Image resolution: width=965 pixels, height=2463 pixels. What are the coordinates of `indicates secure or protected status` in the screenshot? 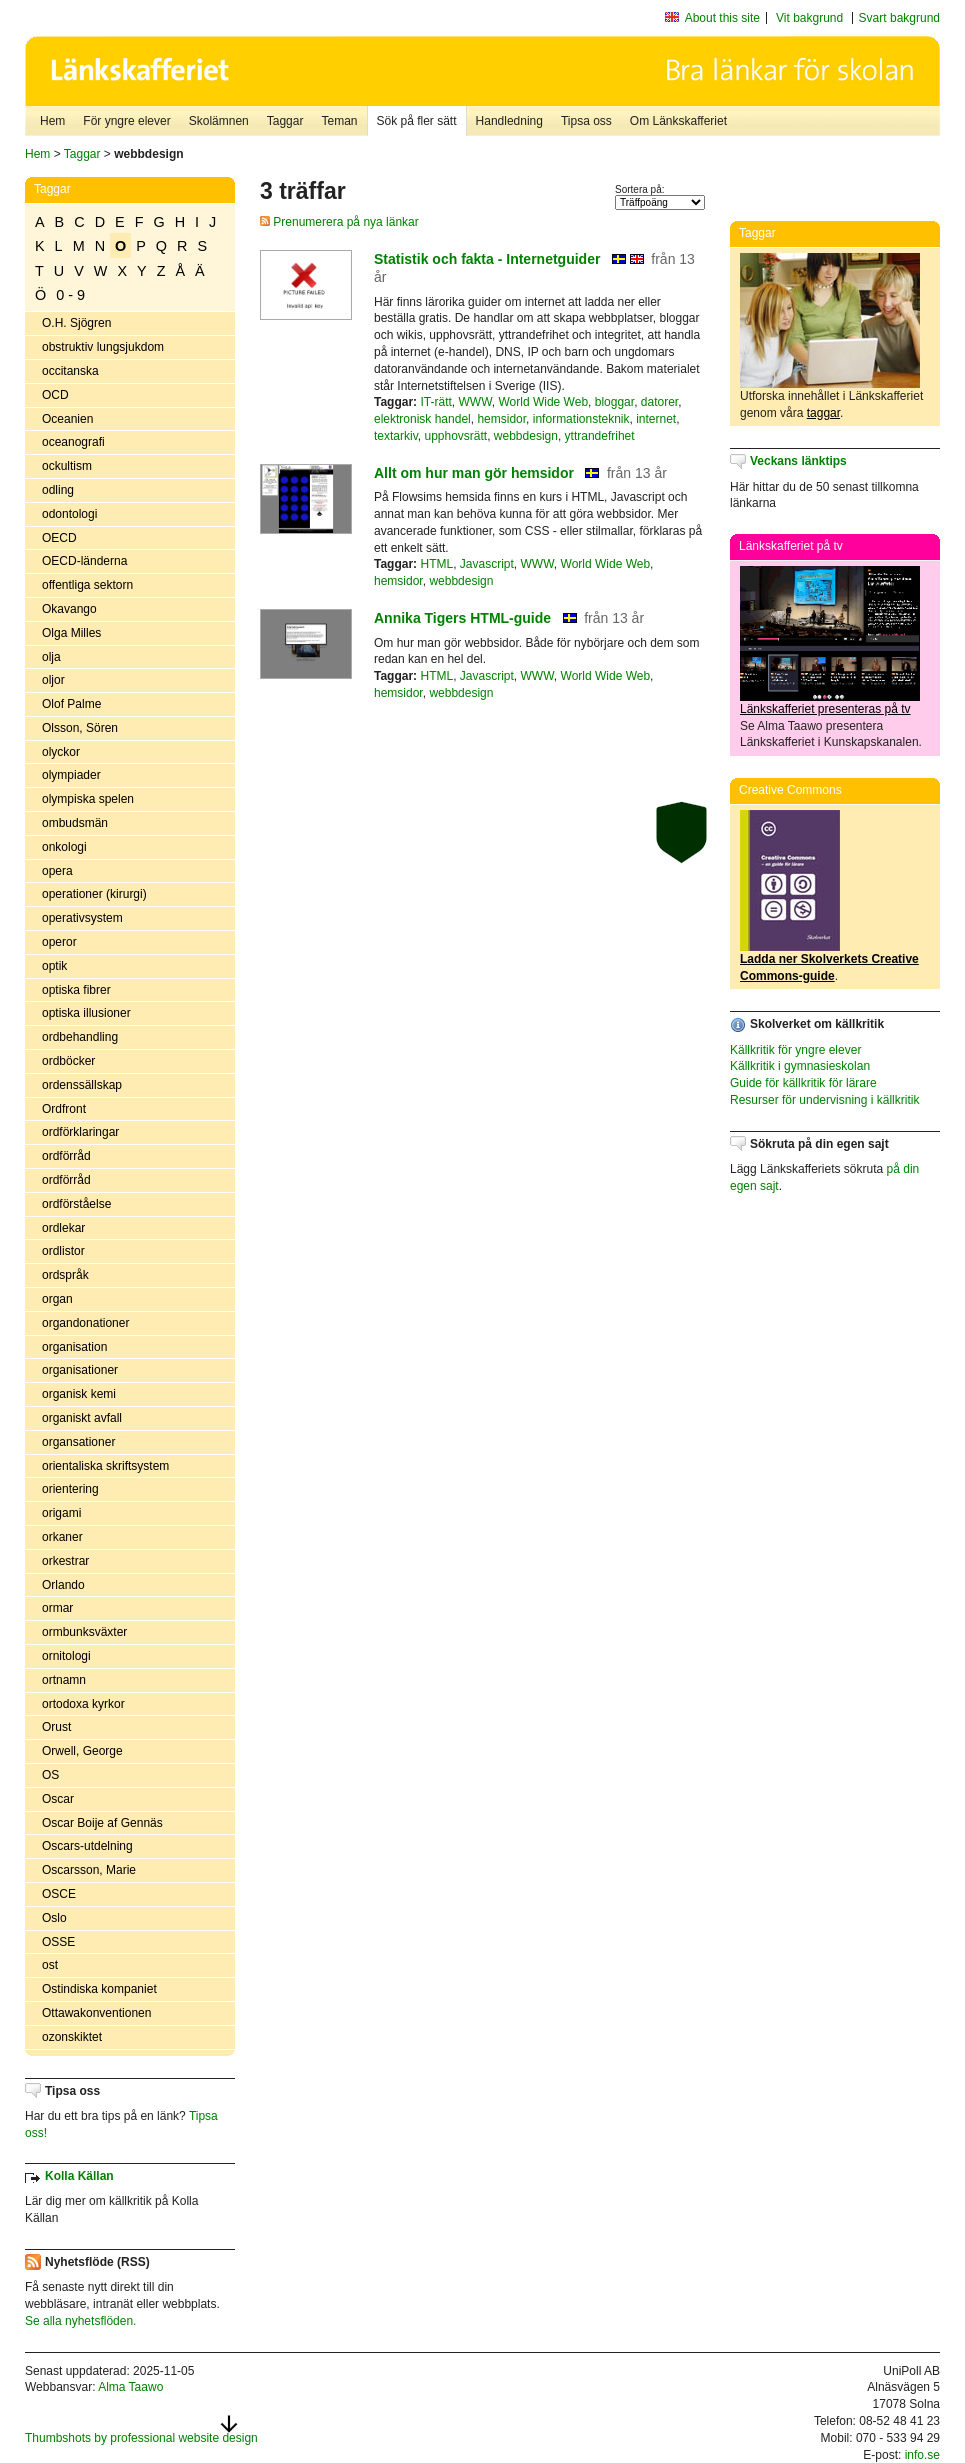 It's located at (681, 832).